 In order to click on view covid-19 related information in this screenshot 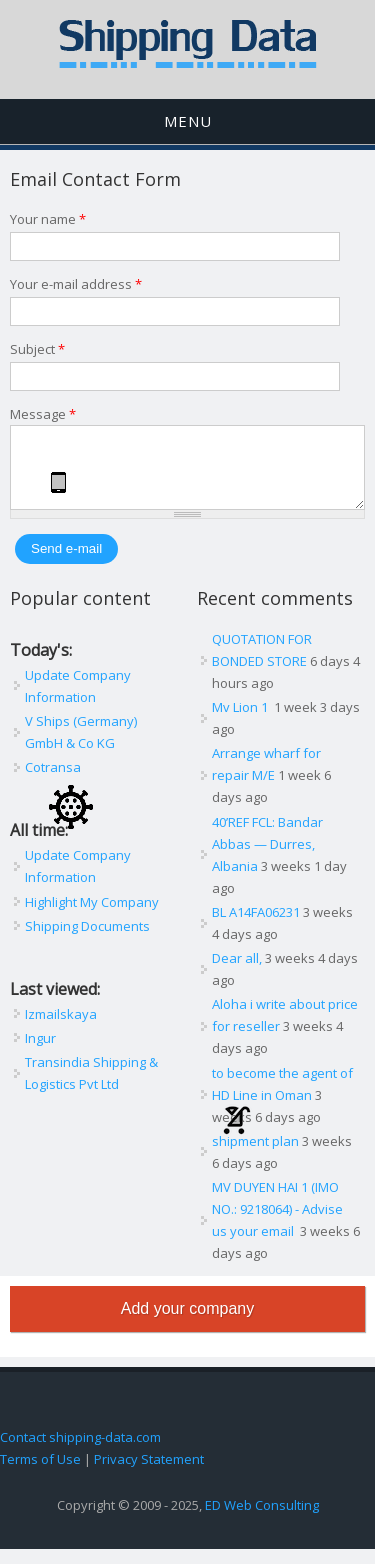, I will do `click(71, 807)`.